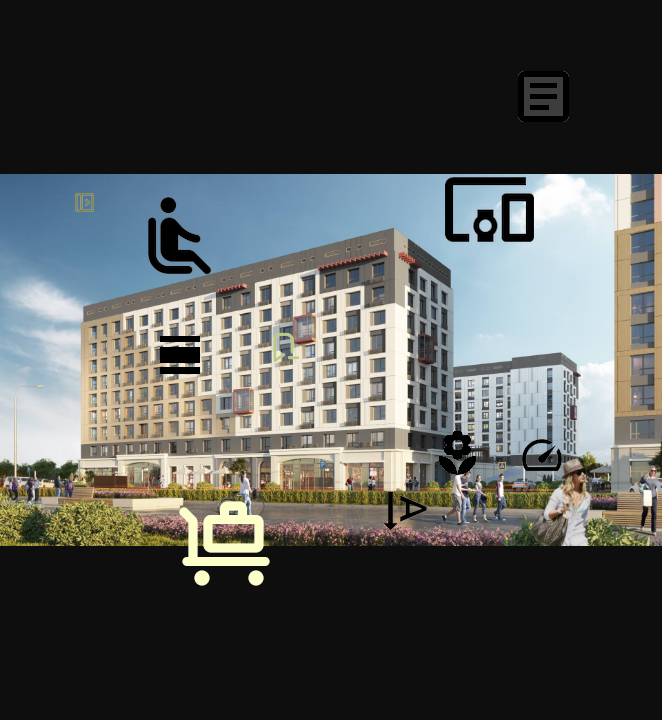 Image resolution: width=662 pixels, height=720 pixels. Describe the element at coordinates (542, 455) in the screenshot. I see `adjust playback speed` at that location.